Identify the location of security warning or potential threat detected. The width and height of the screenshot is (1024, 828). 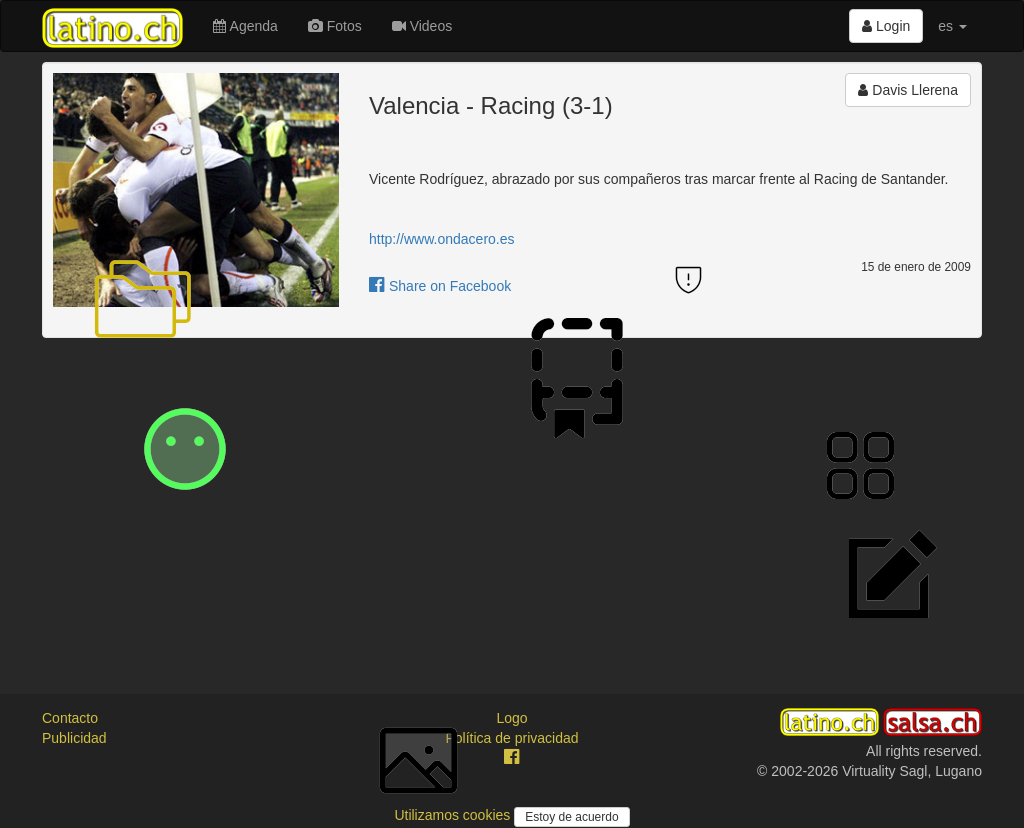
(688, 278).